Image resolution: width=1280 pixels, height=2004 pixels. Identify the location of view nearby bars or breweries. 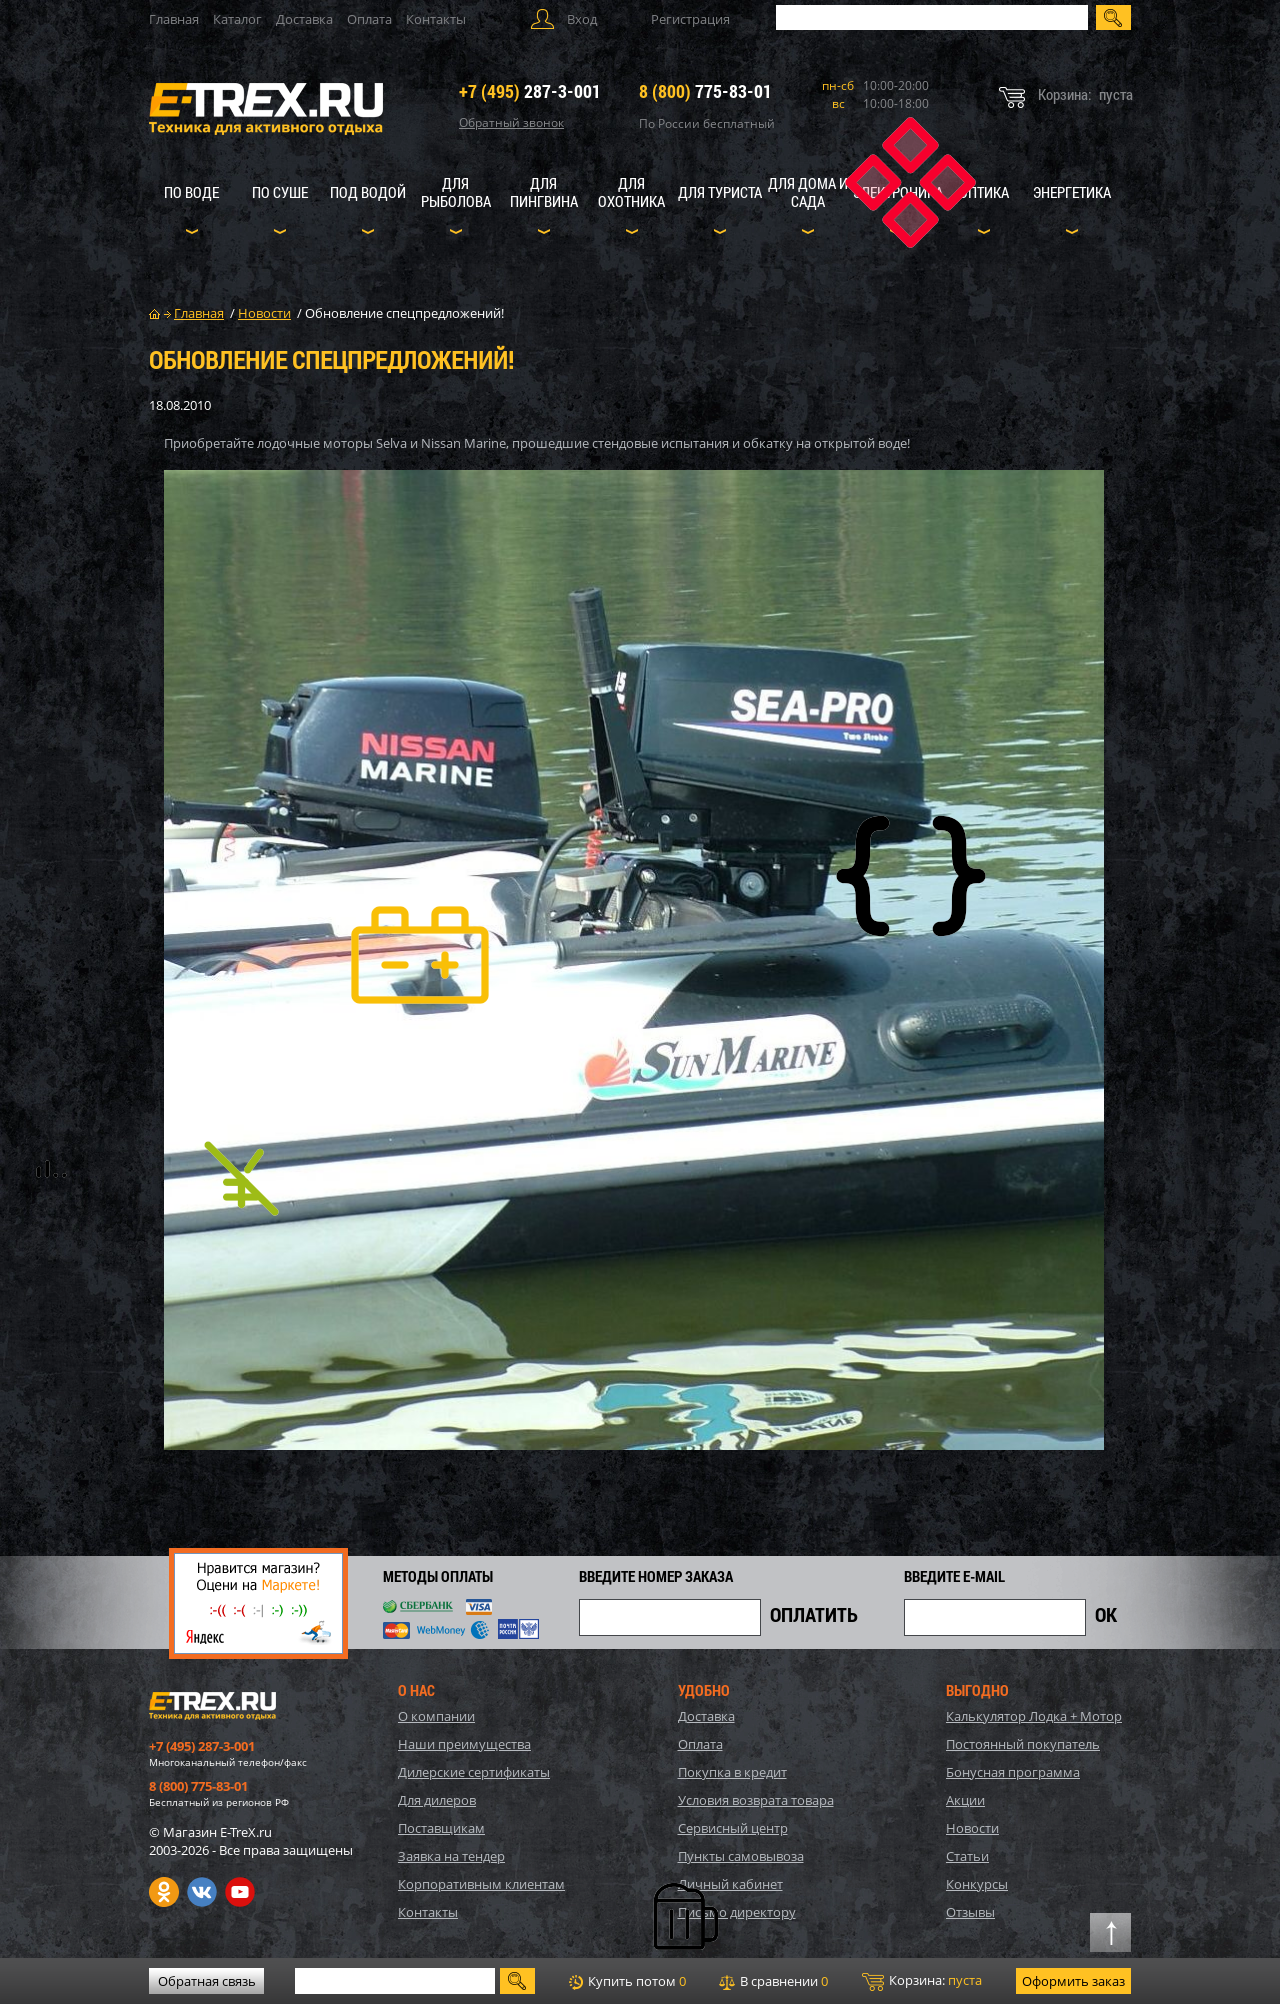
(682, 1919).